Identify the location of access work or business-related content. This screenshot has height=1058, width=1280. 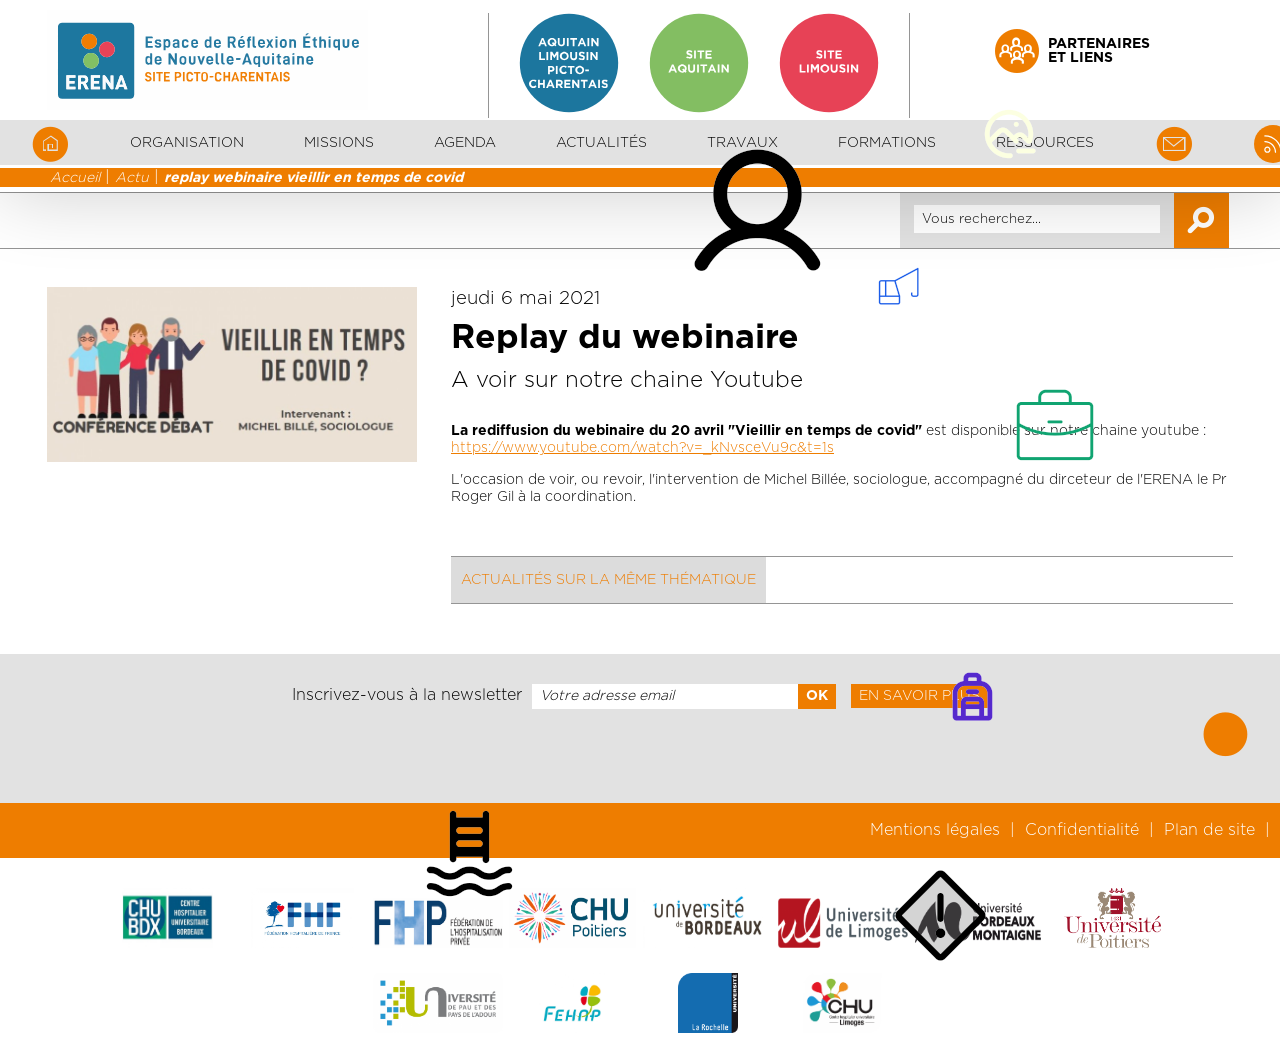
(1055, 428).